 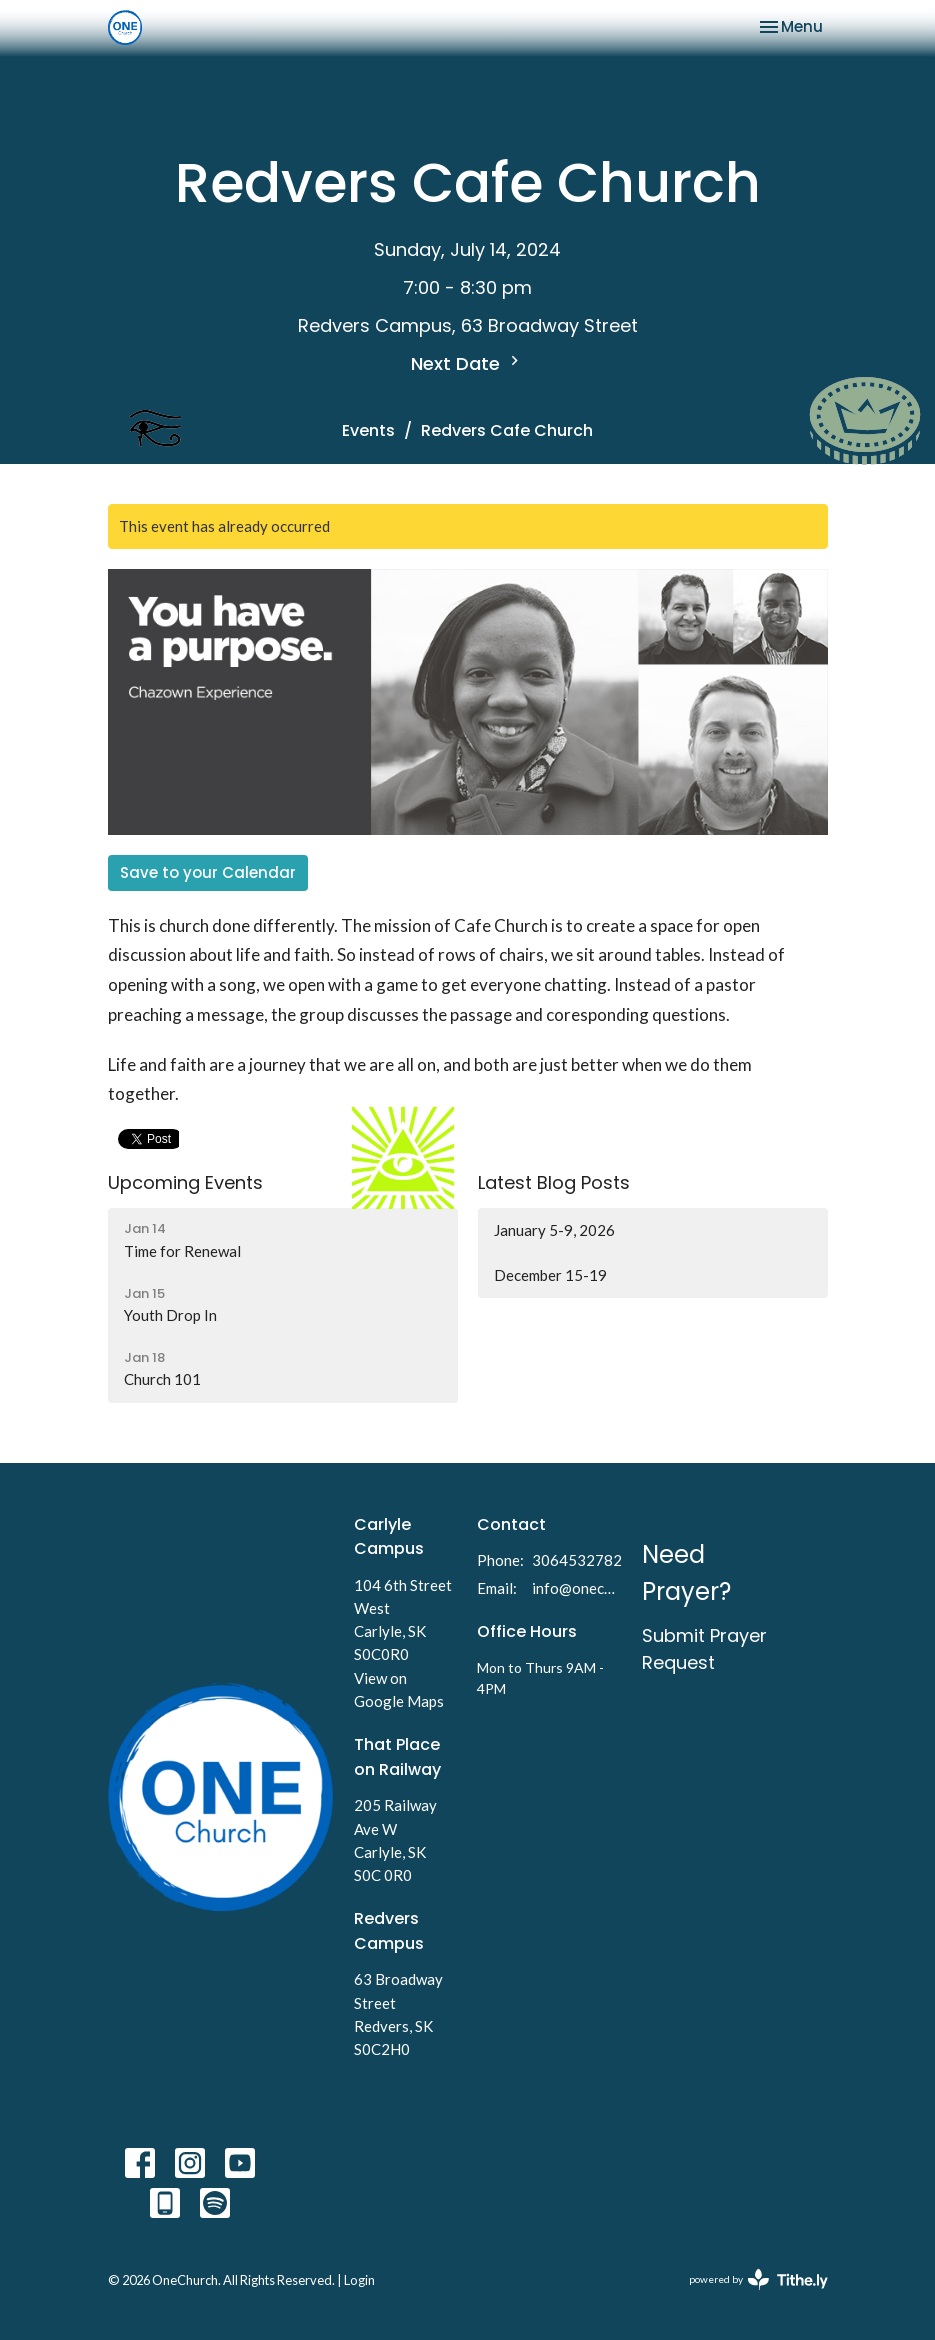 I want to click on view your premium currency balance, so click(x=865, y=421).